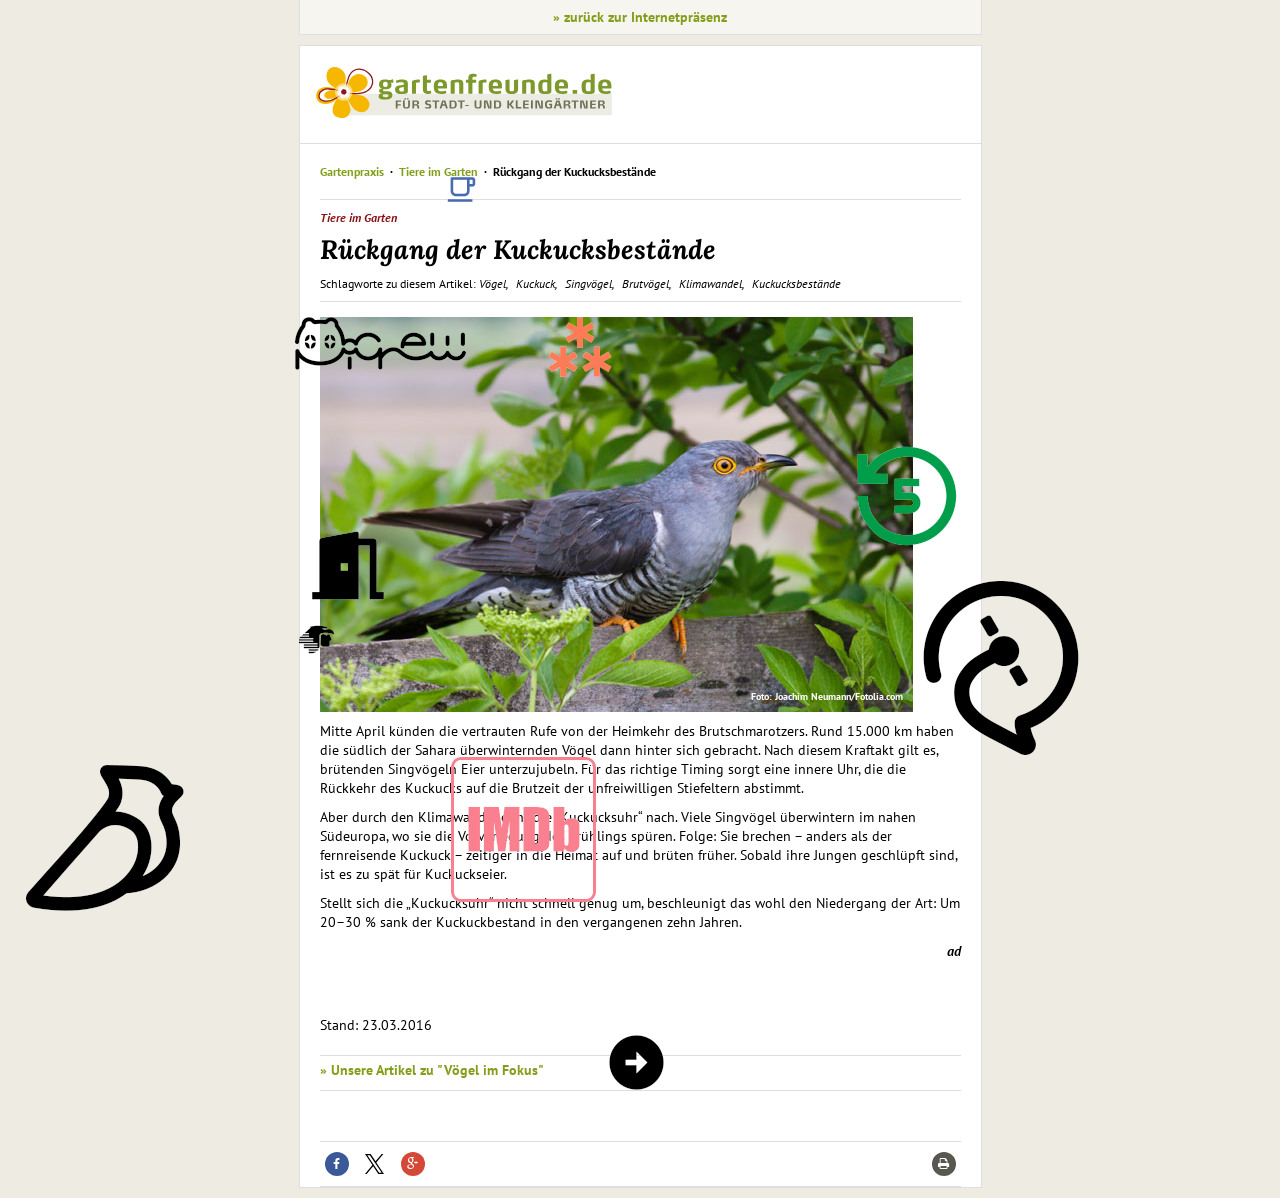 This screenshot has width=1280, height=1198. What do you see at coordinates (907, 496) in the screenshot?
I see `skip back 5 seconds in media playback` at bounding box center [907, 496].